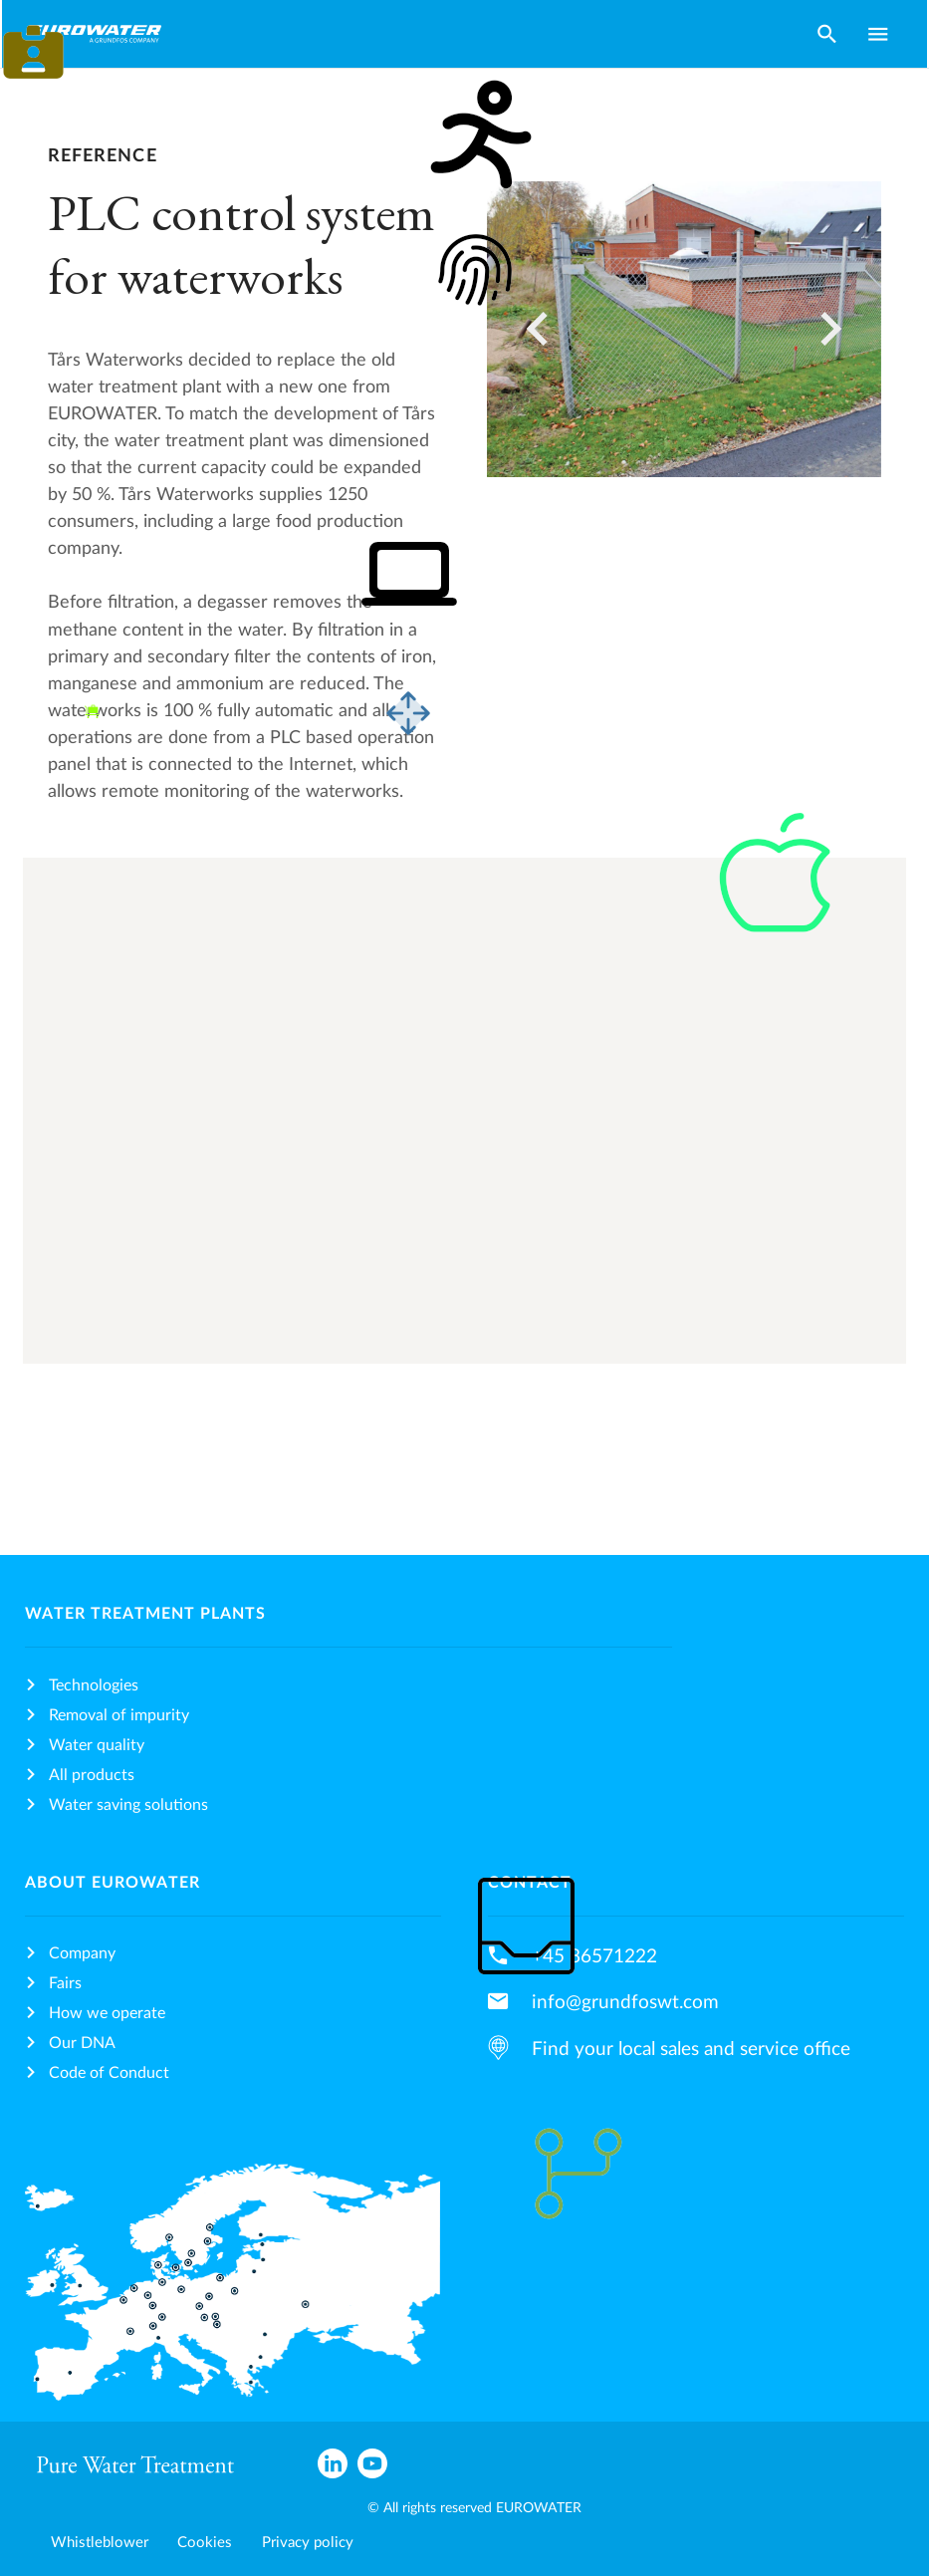 This screenshot has width=929, height=2576. Describe the element at coordinates (779, 881) in the screenshot. I see `apple company logo or branding` at that location.